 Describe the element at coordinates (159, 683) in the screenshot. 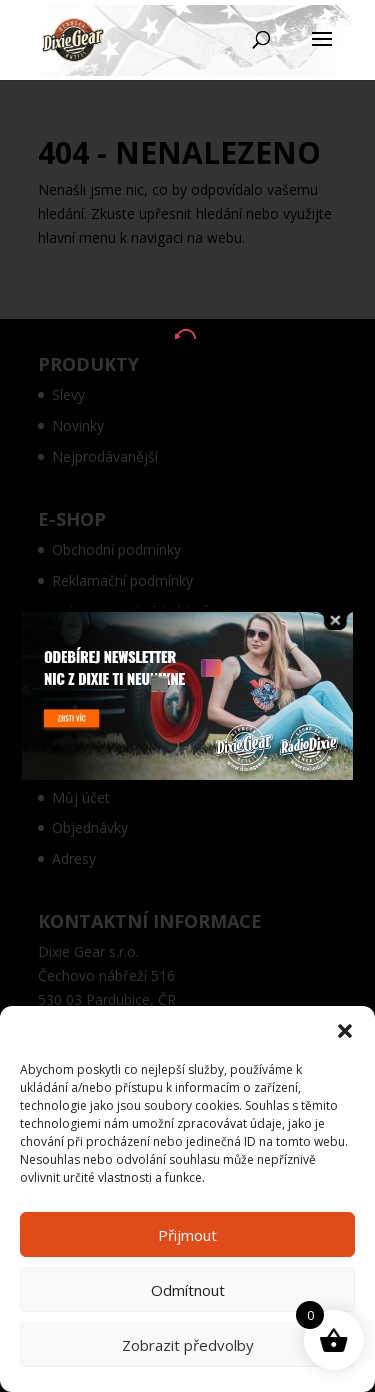

I see `access files stored on a remote server` at that location.